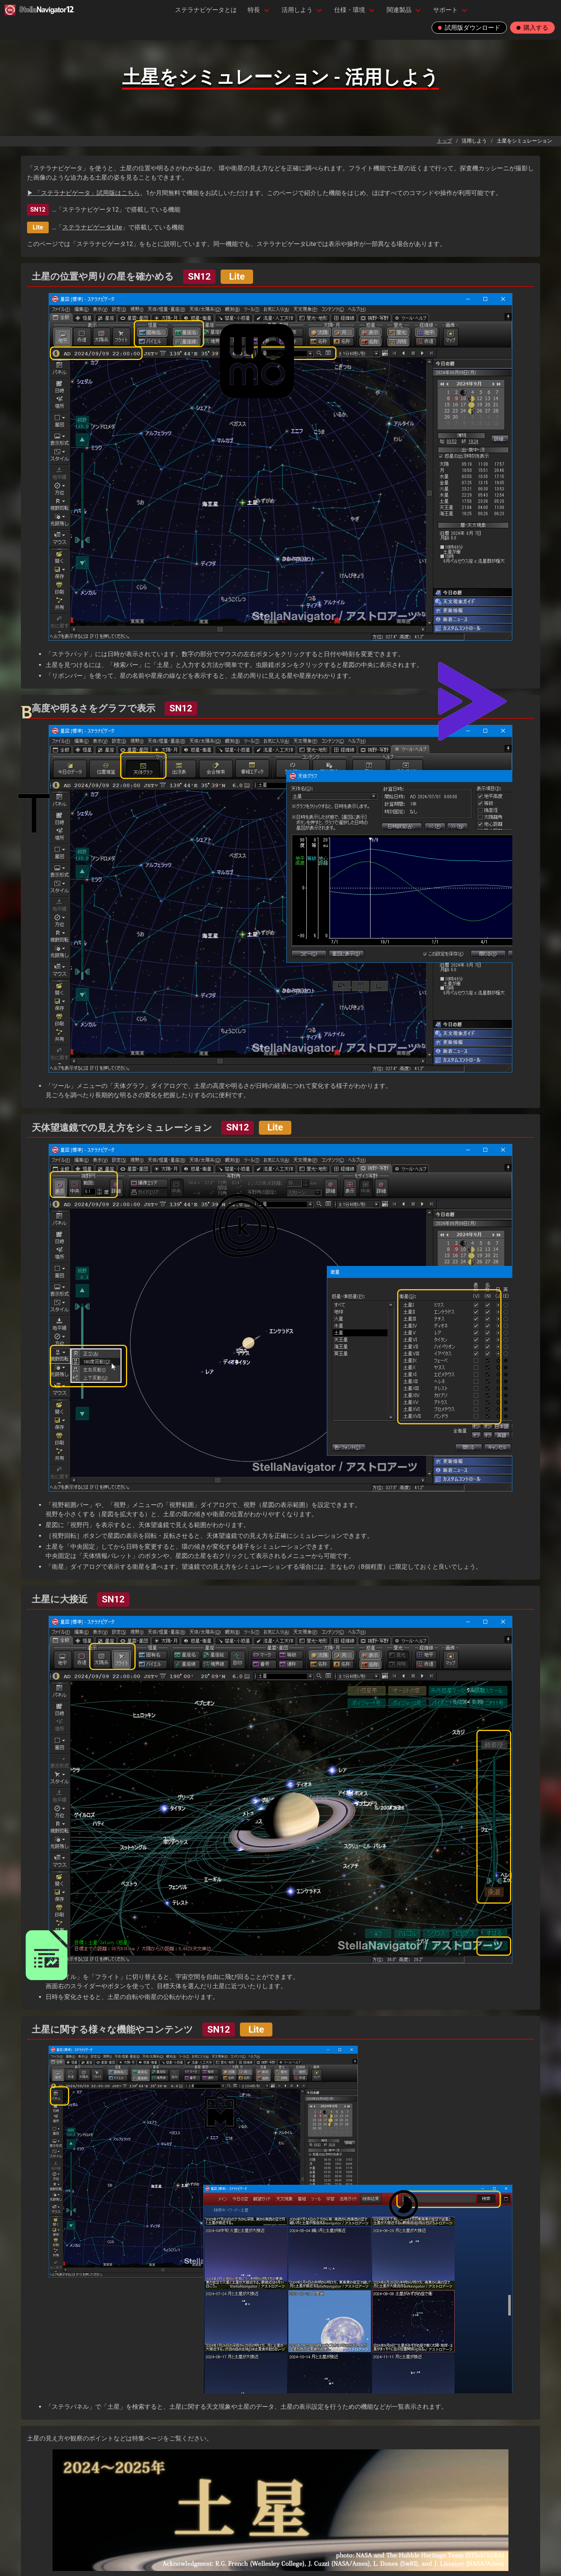 The image size is (561, 2576). Describe the element at coordinates (360, 986) in the screenshot. I see `RTL media company logo` at that location.